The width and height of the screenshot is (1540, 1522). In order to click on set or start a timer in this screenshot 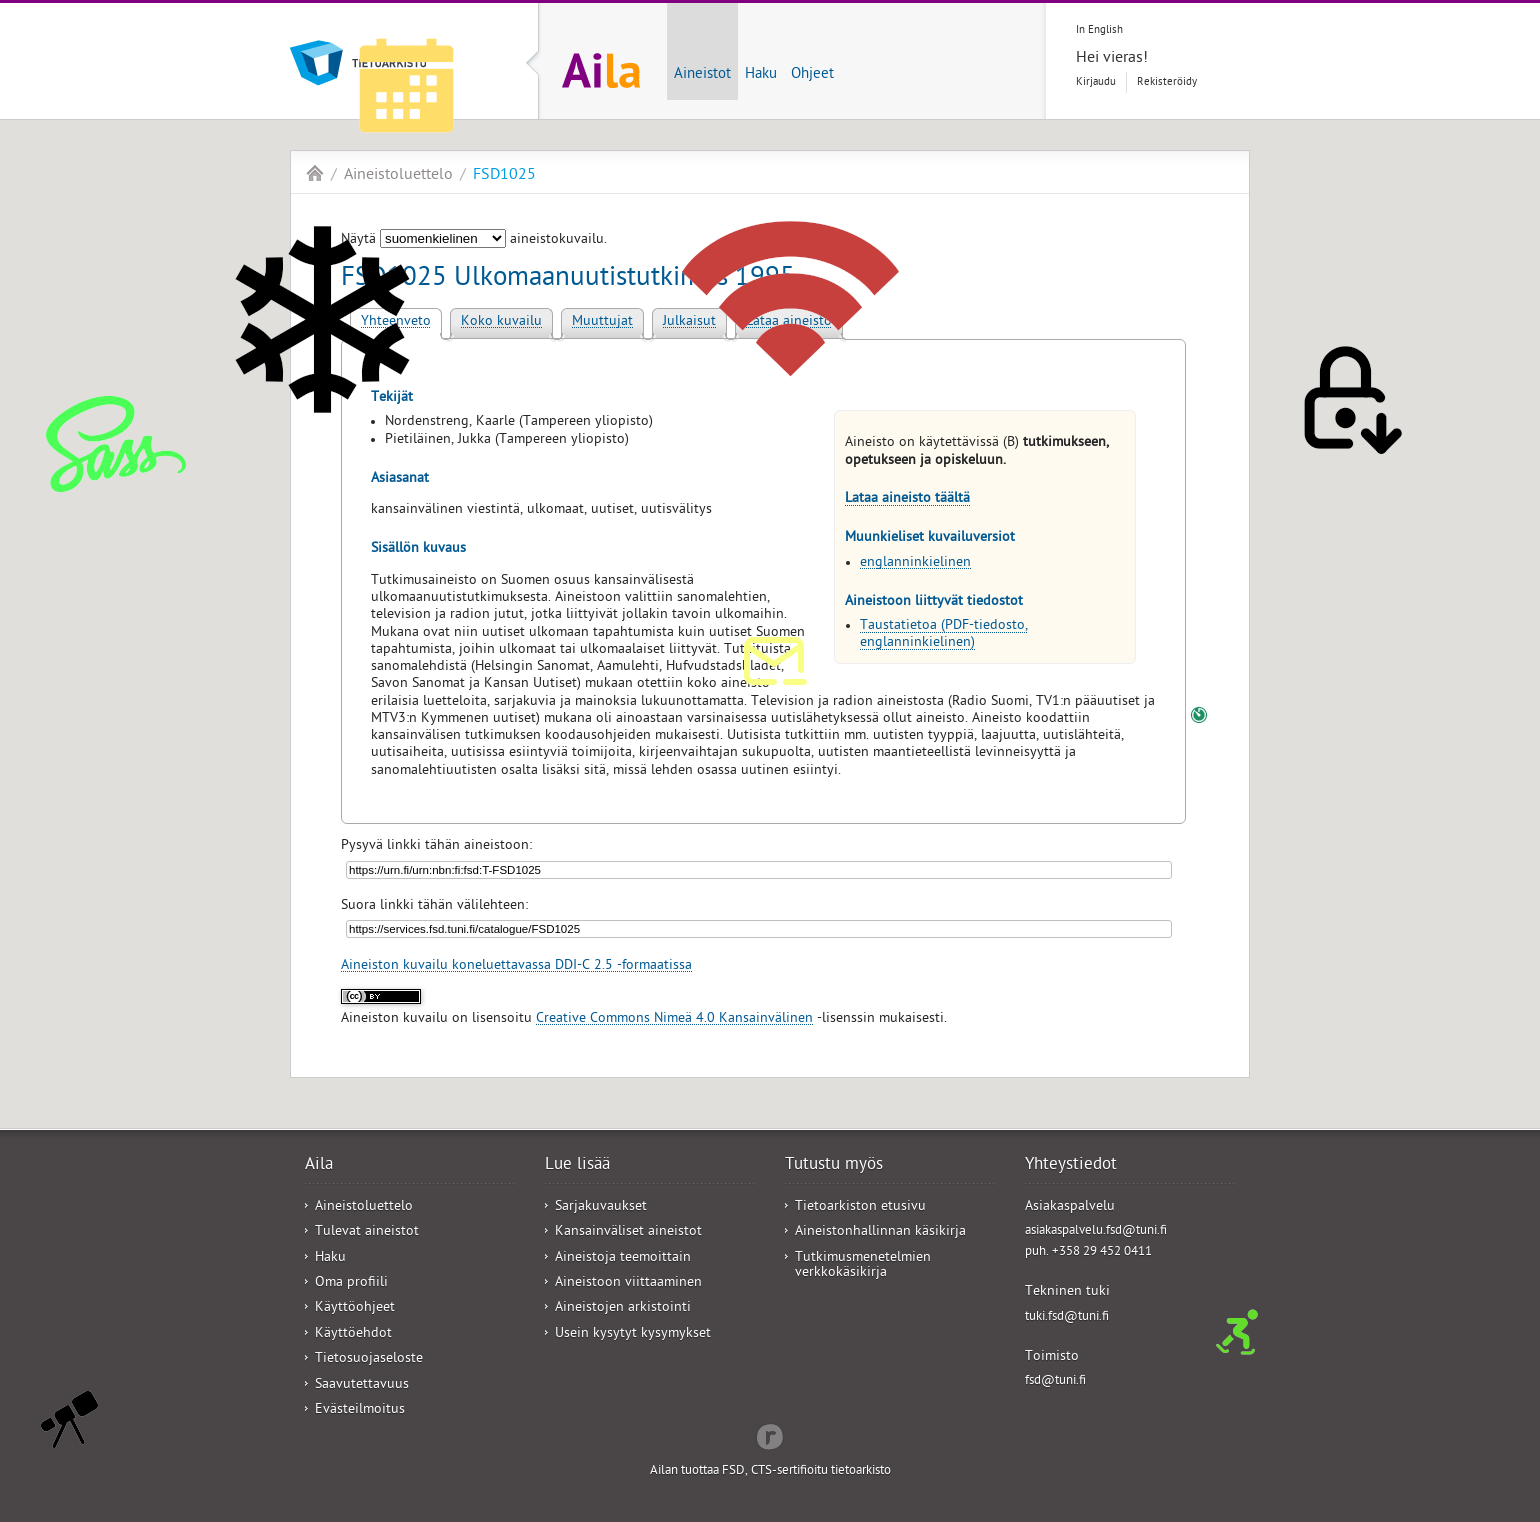, I will do `click(1199, 715)`.